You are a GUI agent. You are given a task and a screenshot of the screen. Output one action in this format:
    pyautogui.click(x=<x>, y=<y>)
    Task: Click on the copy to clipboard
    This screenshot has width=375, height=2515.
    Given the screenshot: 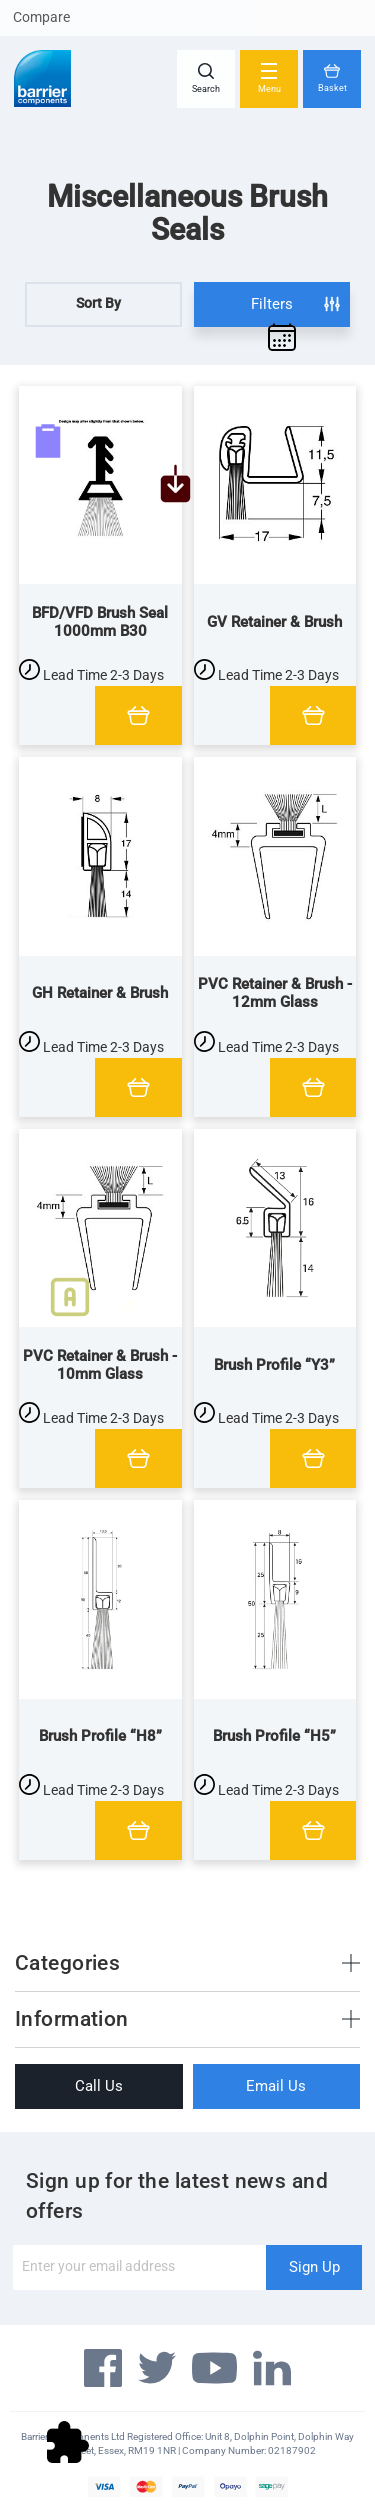 What is the action you would take?
    pyautogui.click(x=48, y=441)
    